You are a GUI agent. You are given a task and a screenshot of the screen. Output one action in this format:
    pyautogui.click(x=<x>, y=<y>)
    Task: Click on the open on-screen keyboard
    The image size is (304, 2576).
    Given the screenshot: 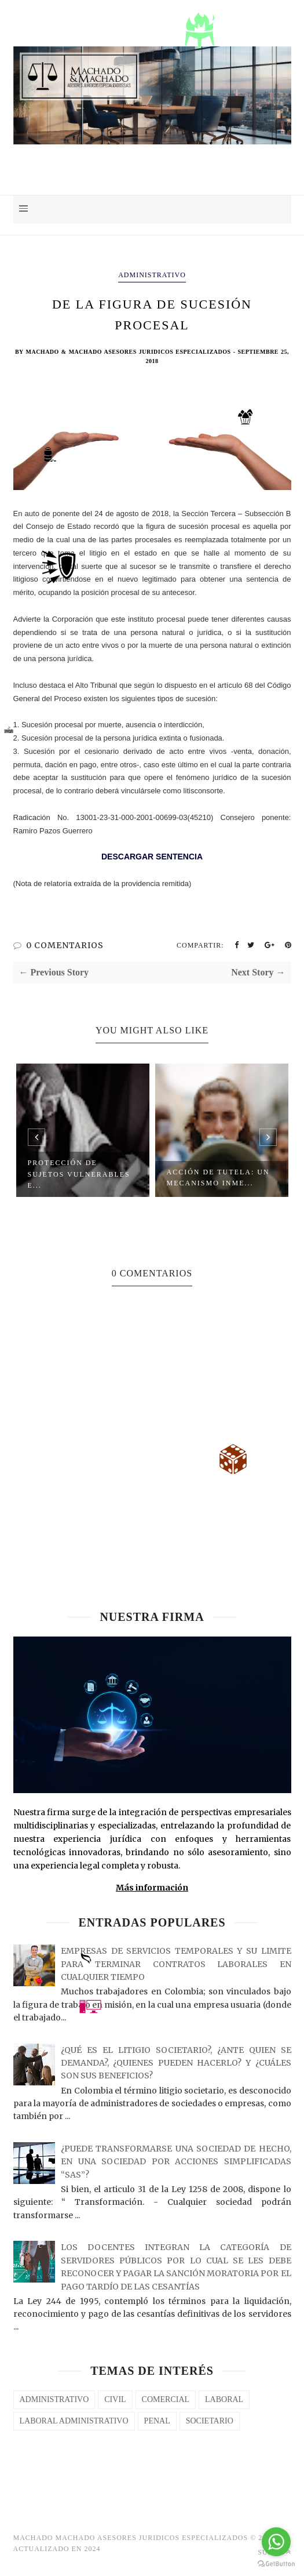 What is the action you would take?
    pyautogui.click(x=9, y=731)
    